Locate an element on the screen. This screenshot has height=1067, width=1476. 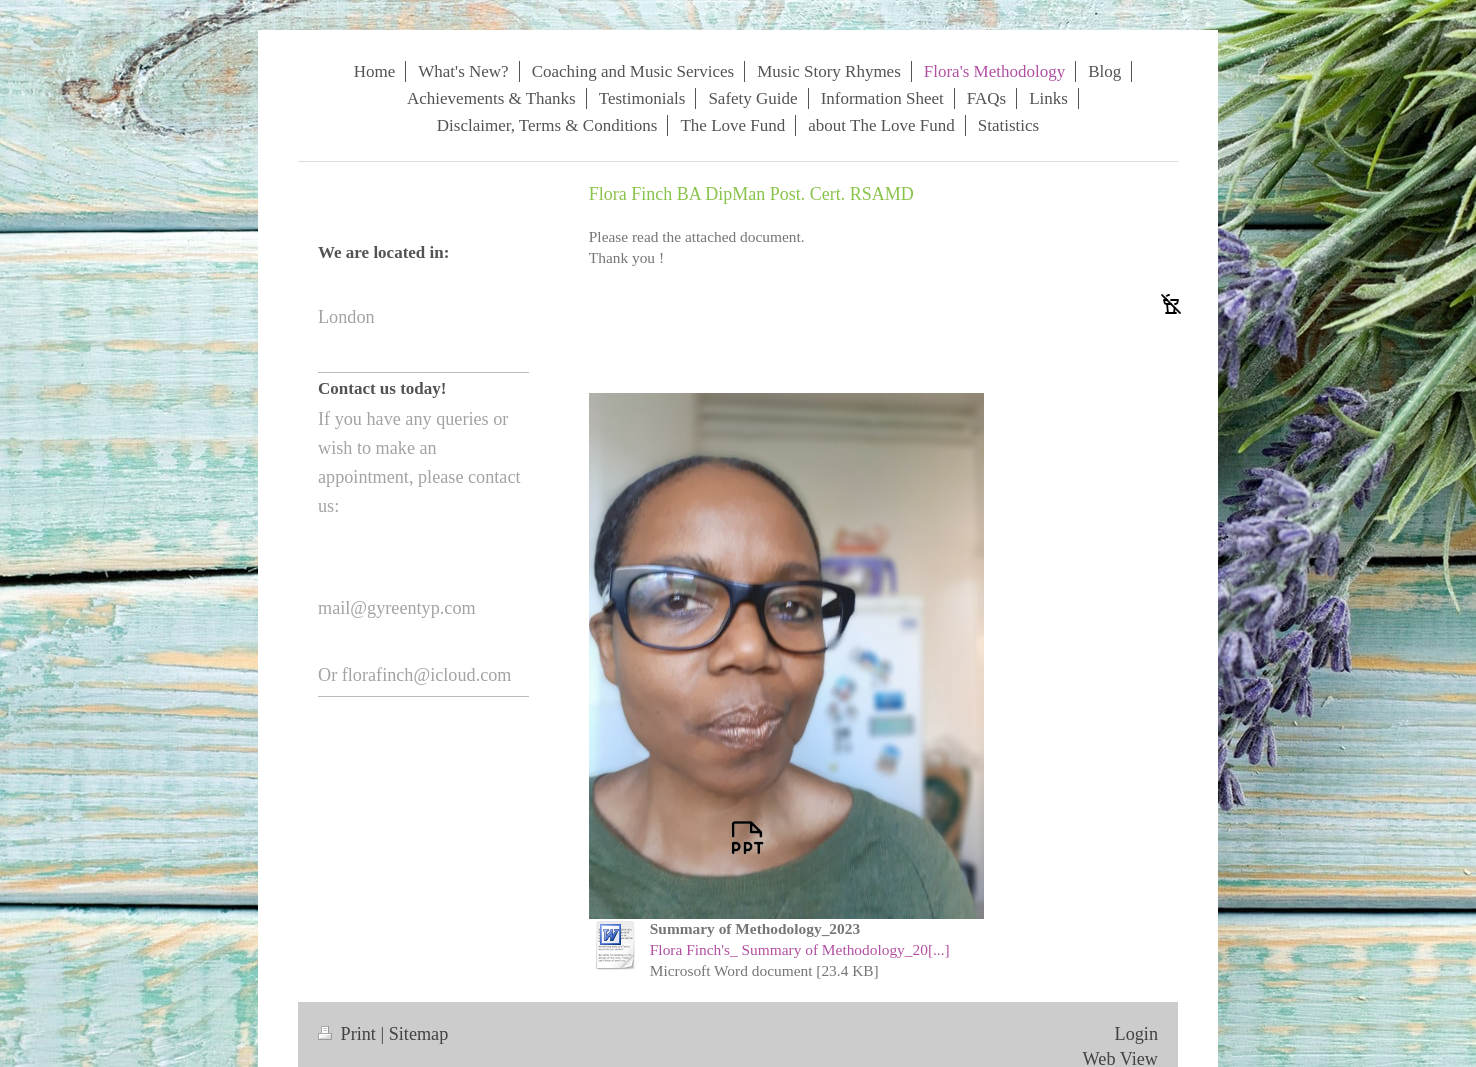
presentation mode disabled is located at coordinates (1171, 304).